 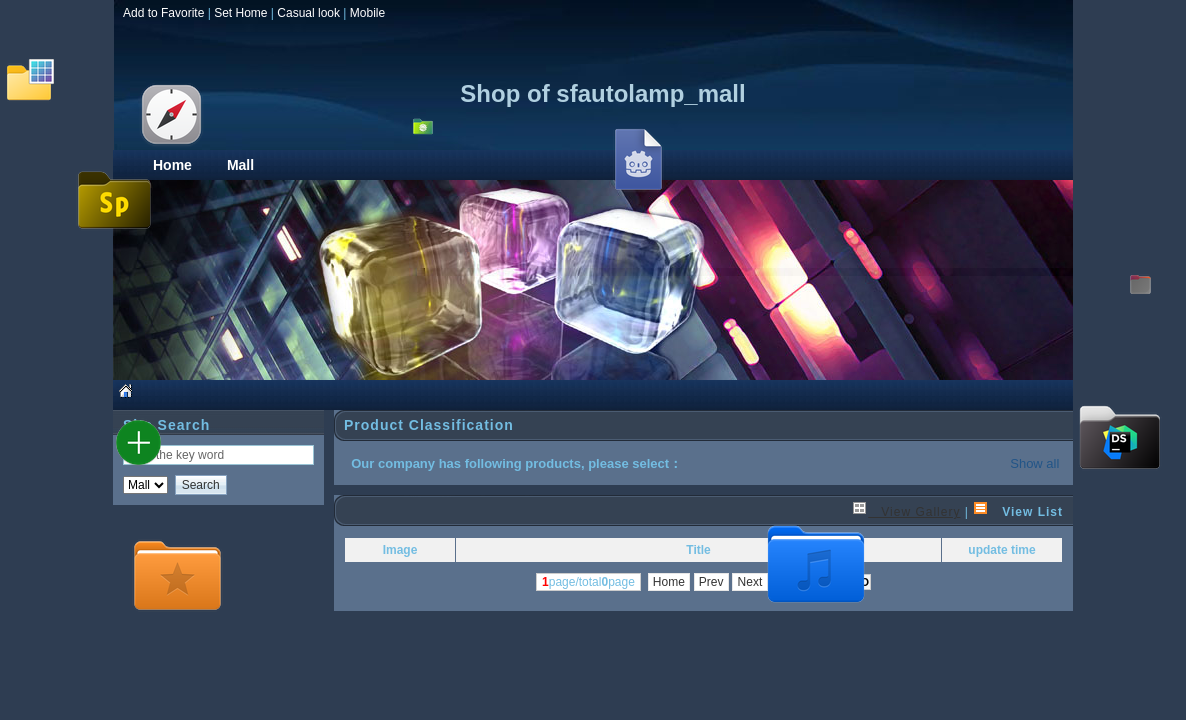 I want to click on open folder containing adobe spark projects, so click(x=114, y=202).